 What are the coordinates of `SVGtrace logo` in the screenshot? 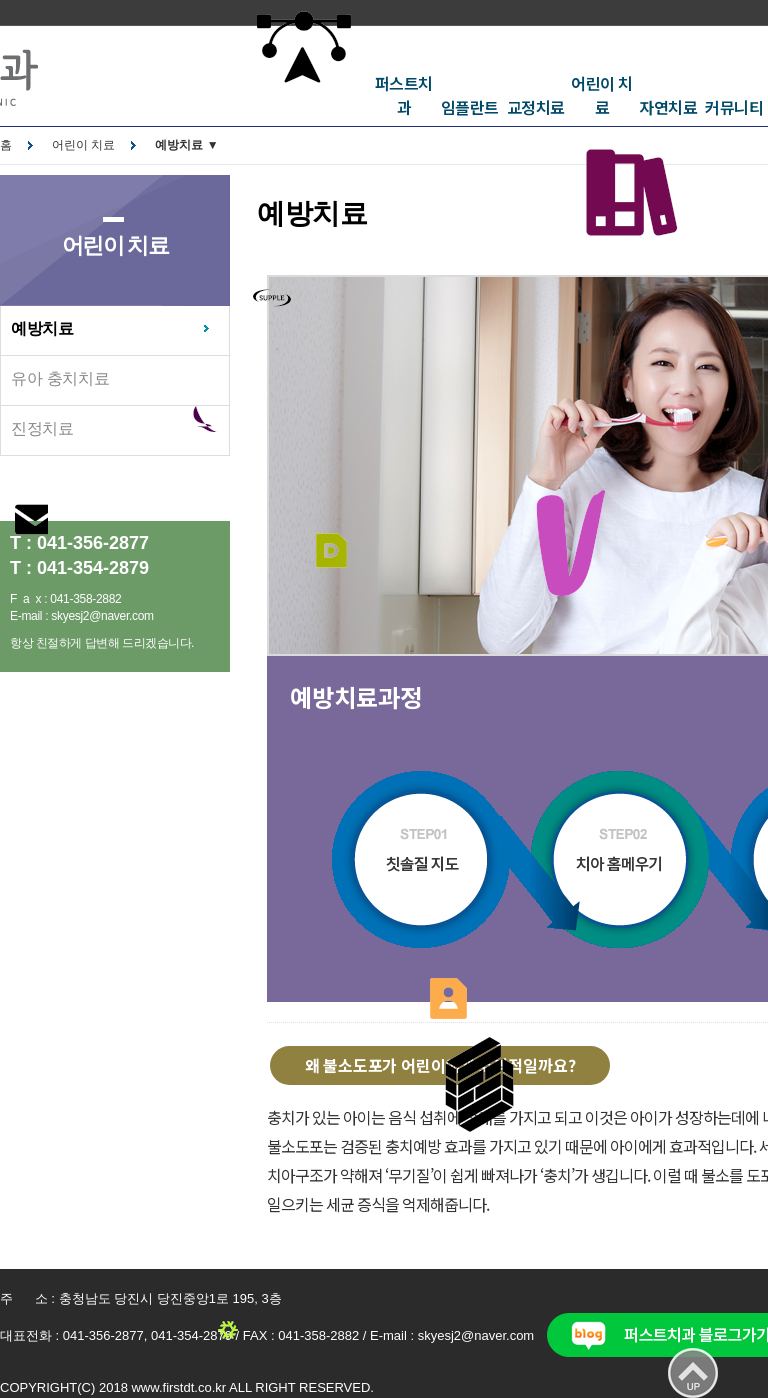 It's located at (304, 47).